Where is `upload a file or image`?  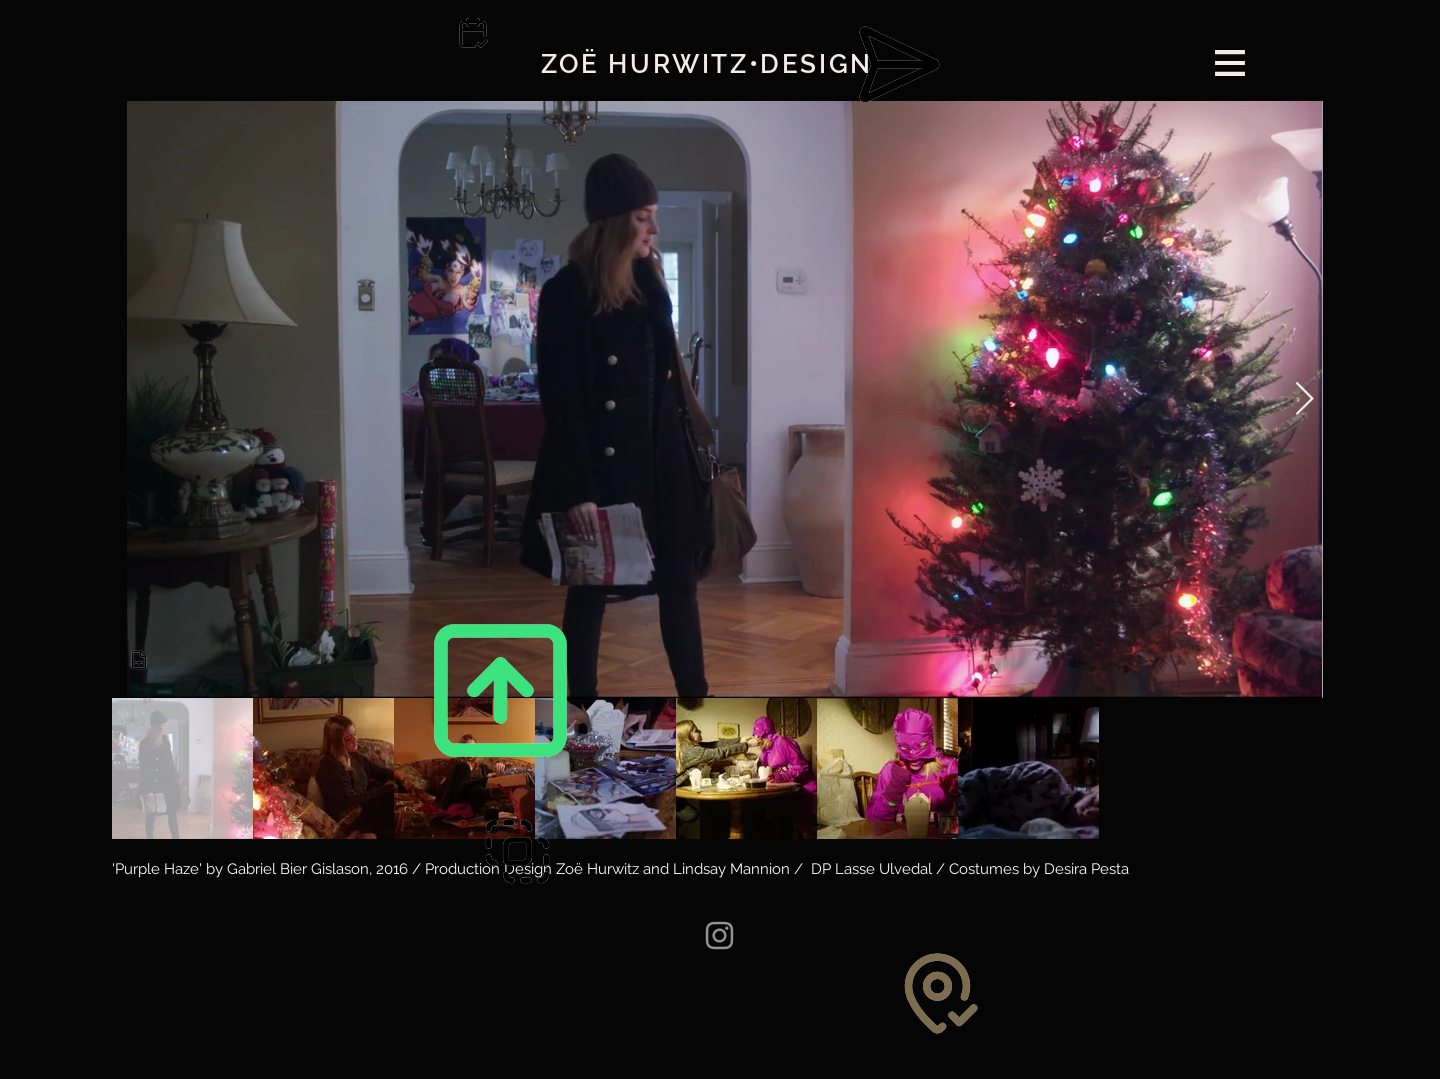
upload a file or image is located at coordinates (500, 690).